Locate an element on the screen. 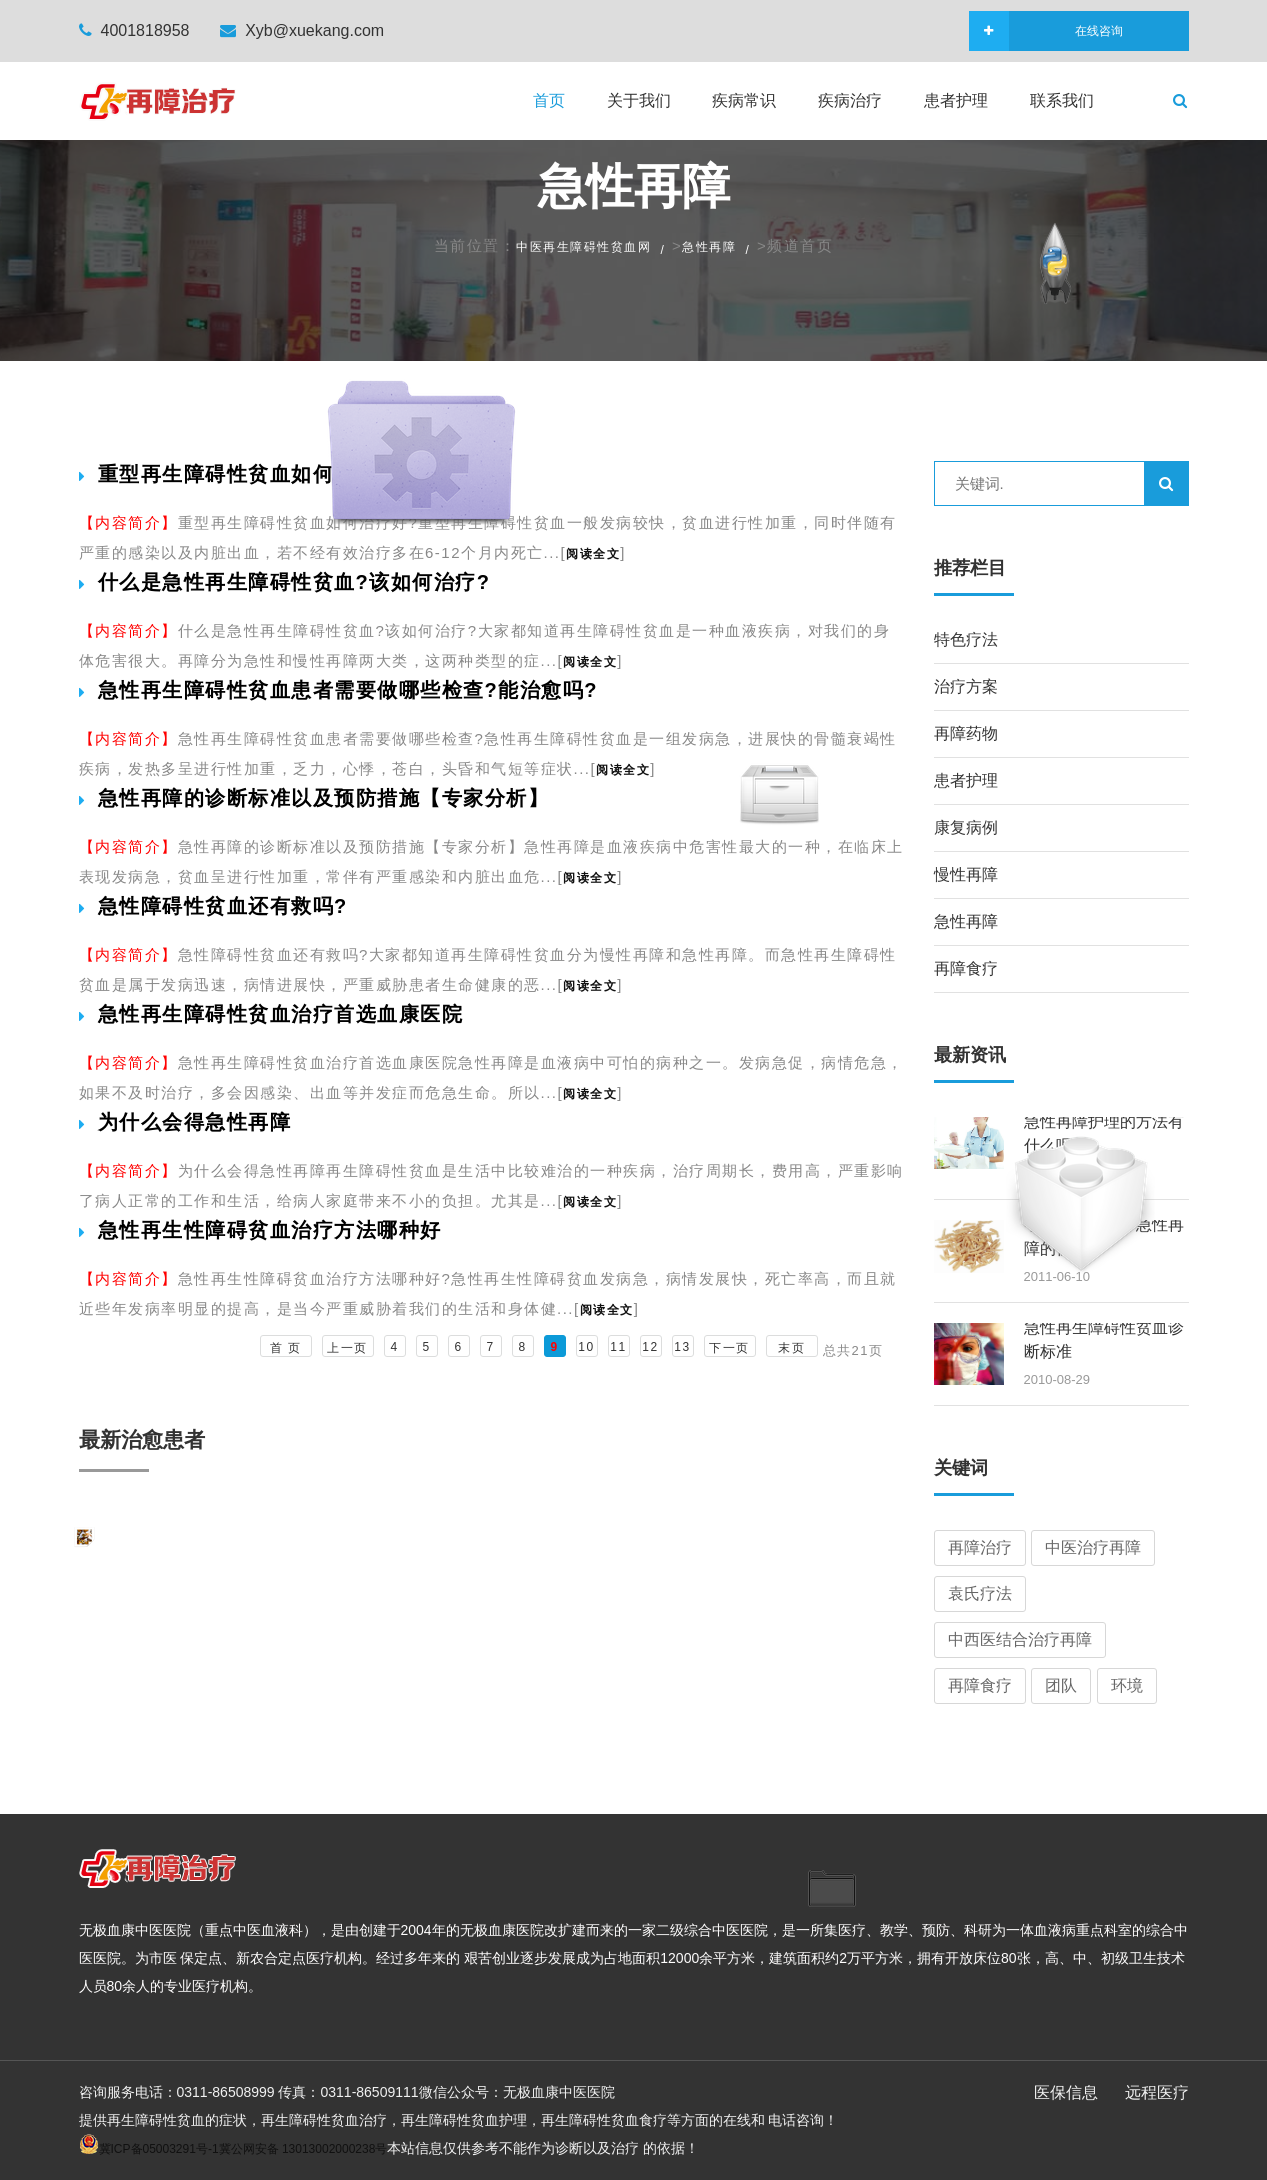  kernel extension file for macOS system is located at coordinates (1080, 1204).